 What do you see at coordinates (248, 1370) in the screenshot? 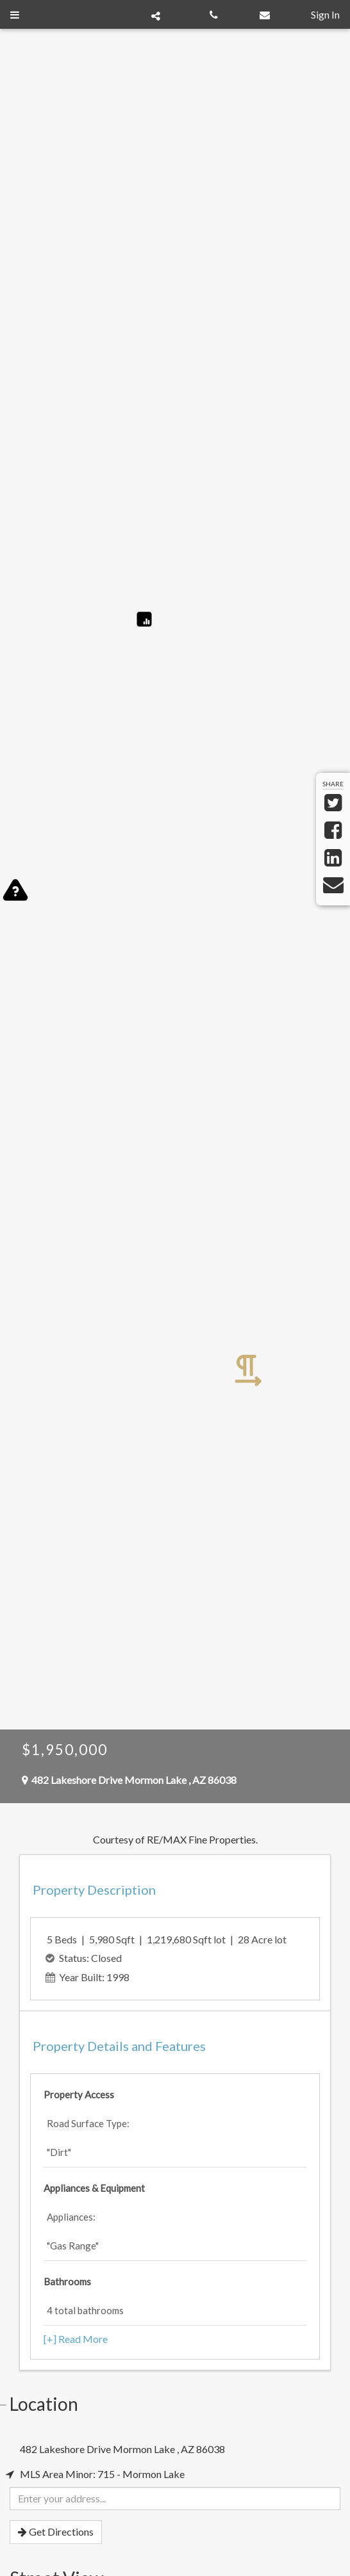
I see `set text direction to left-to-right` at bounding box center [248, 1370].